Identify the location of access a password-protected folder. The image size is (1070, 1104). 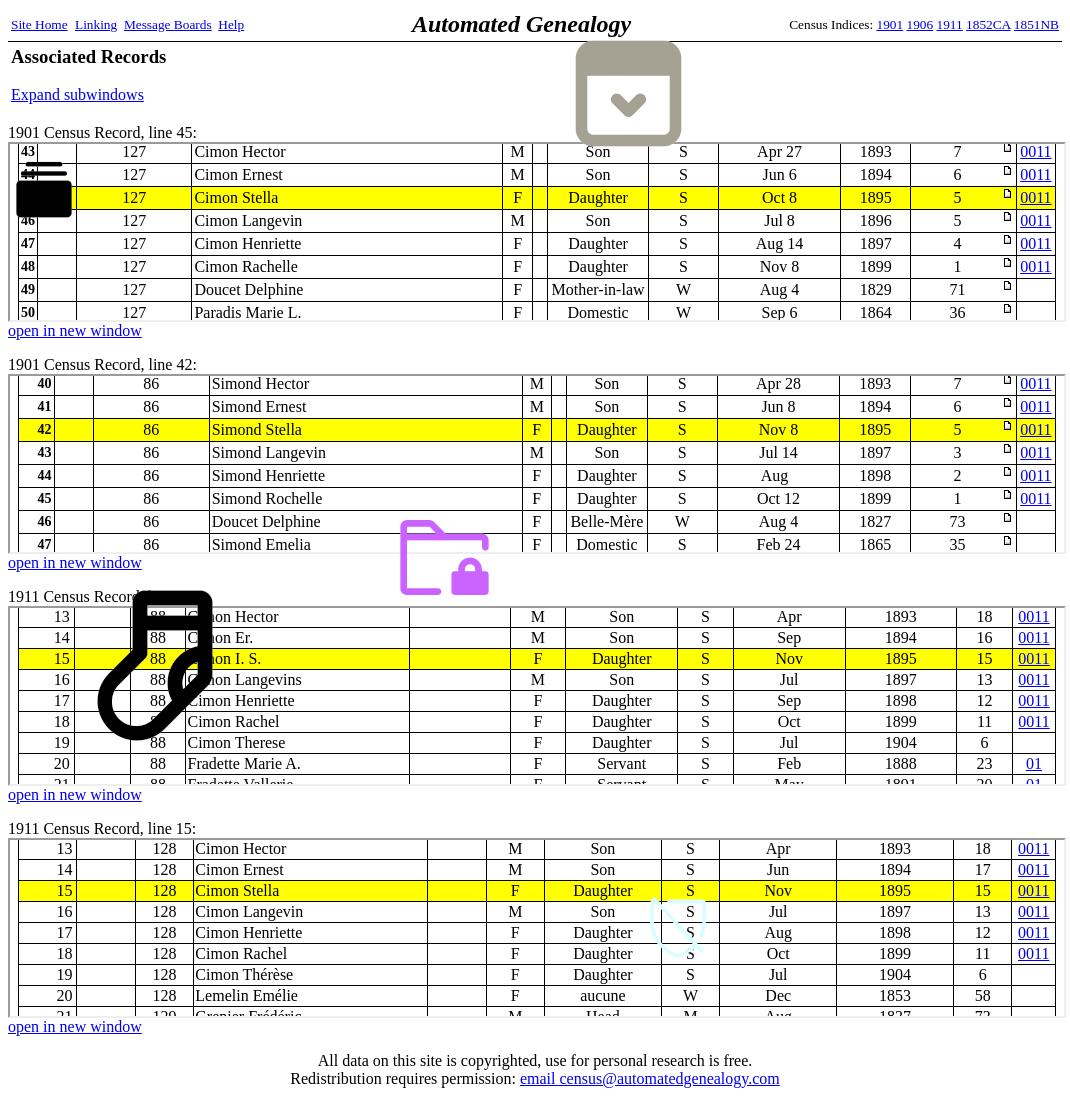
(444, 557).